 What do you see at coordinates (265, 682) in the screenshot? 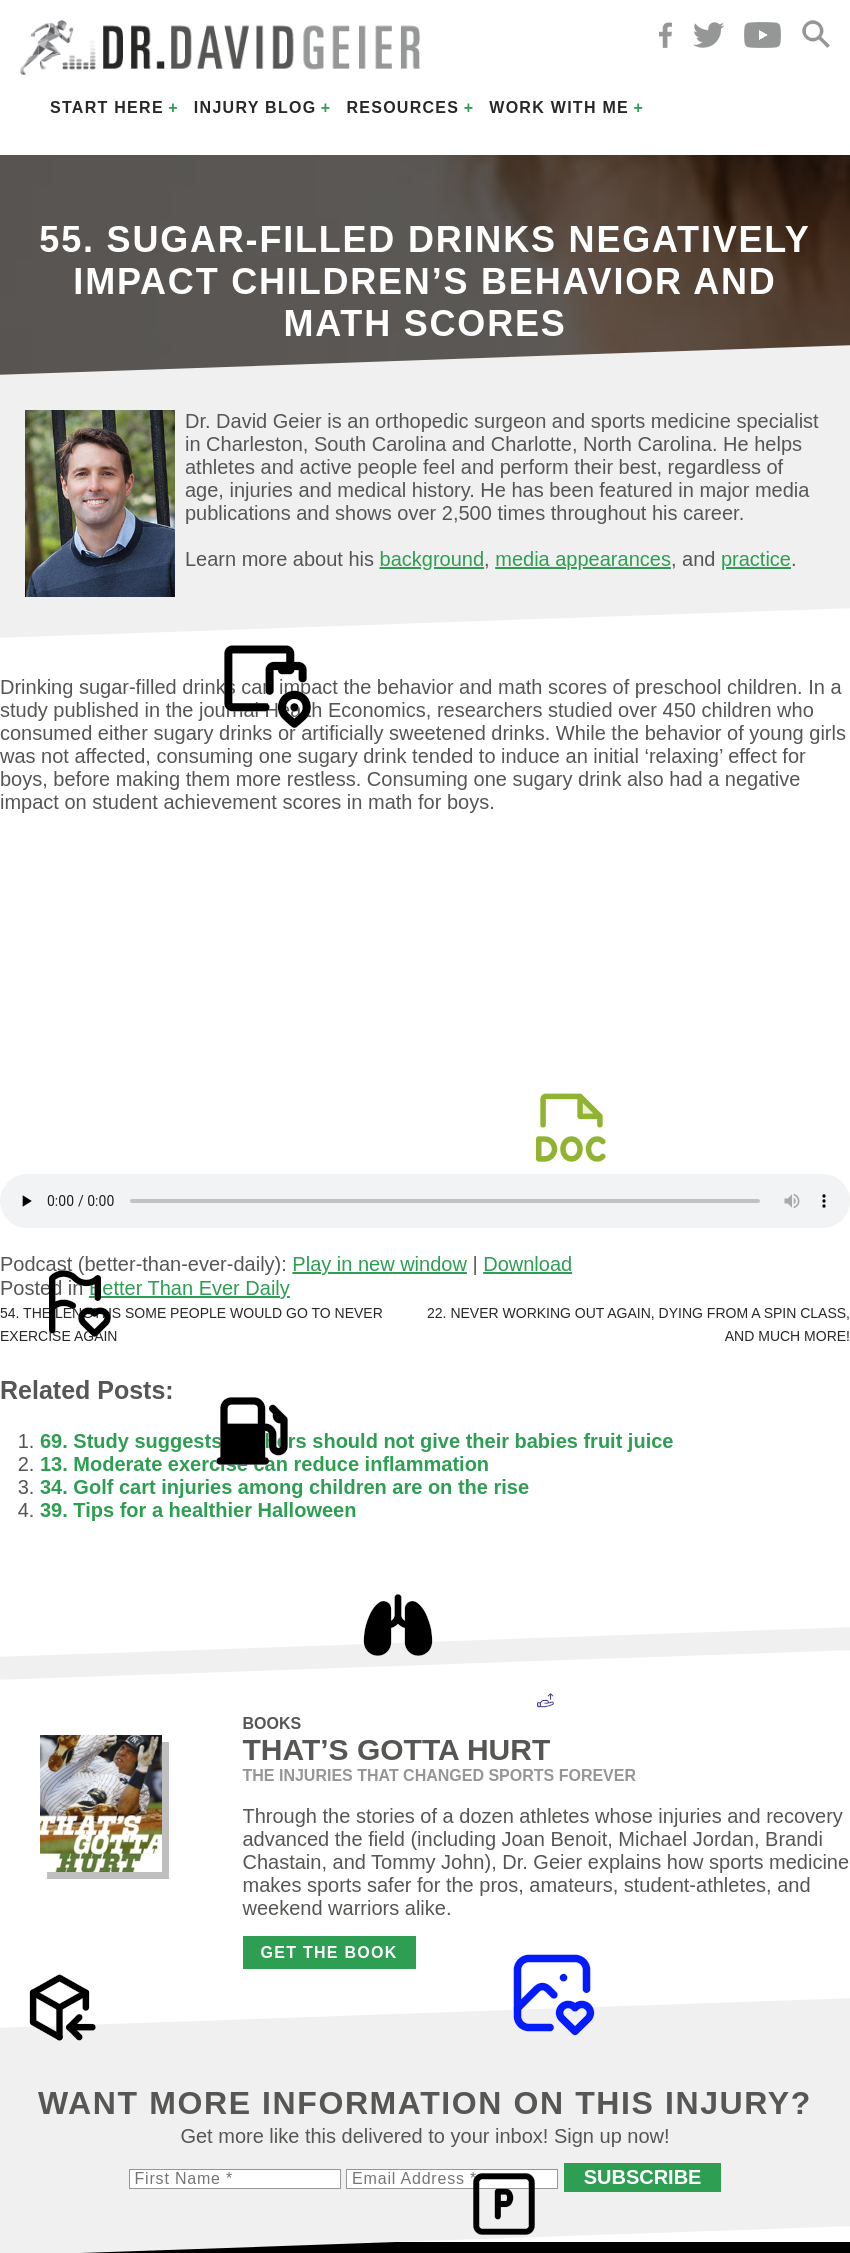
I see `pin a device to your favorites` at bounding box center [265, 682].